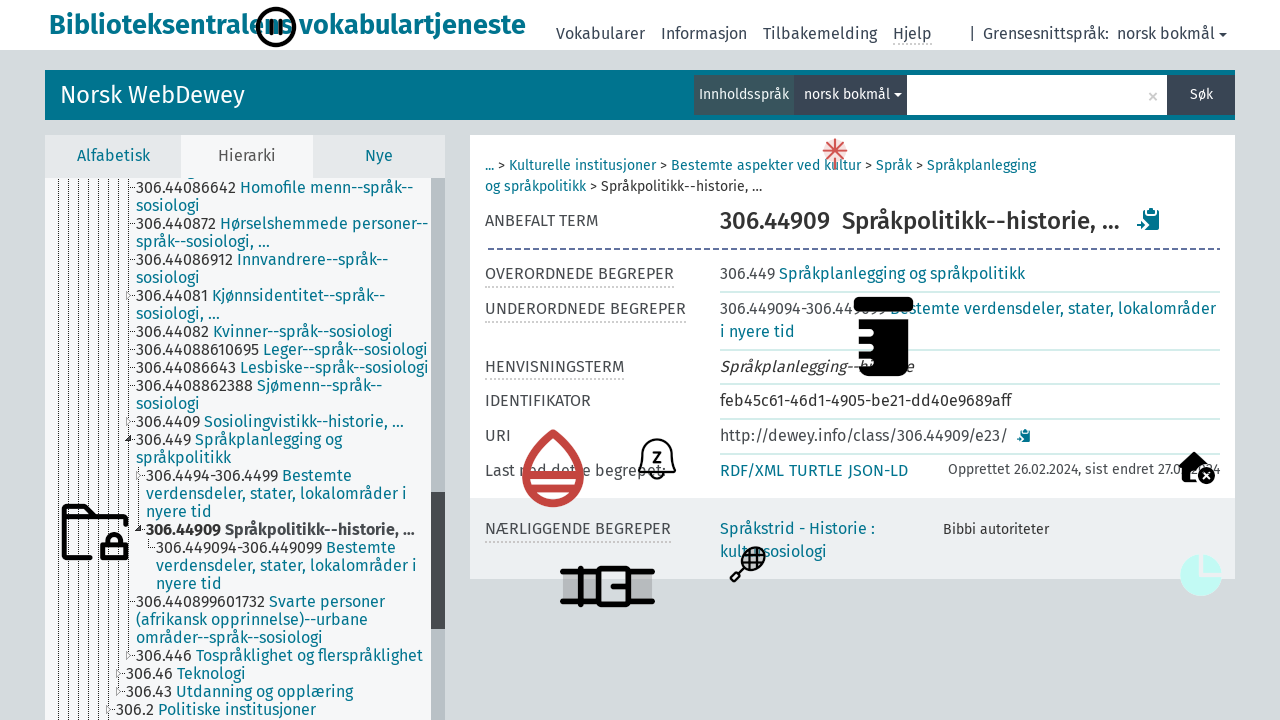 Image resolution: width=1280 pixels, height=720 pixels. Describe the element at coordinates (607, 586) in the screenshot. I see `access clothing or accessory settings` at that location.